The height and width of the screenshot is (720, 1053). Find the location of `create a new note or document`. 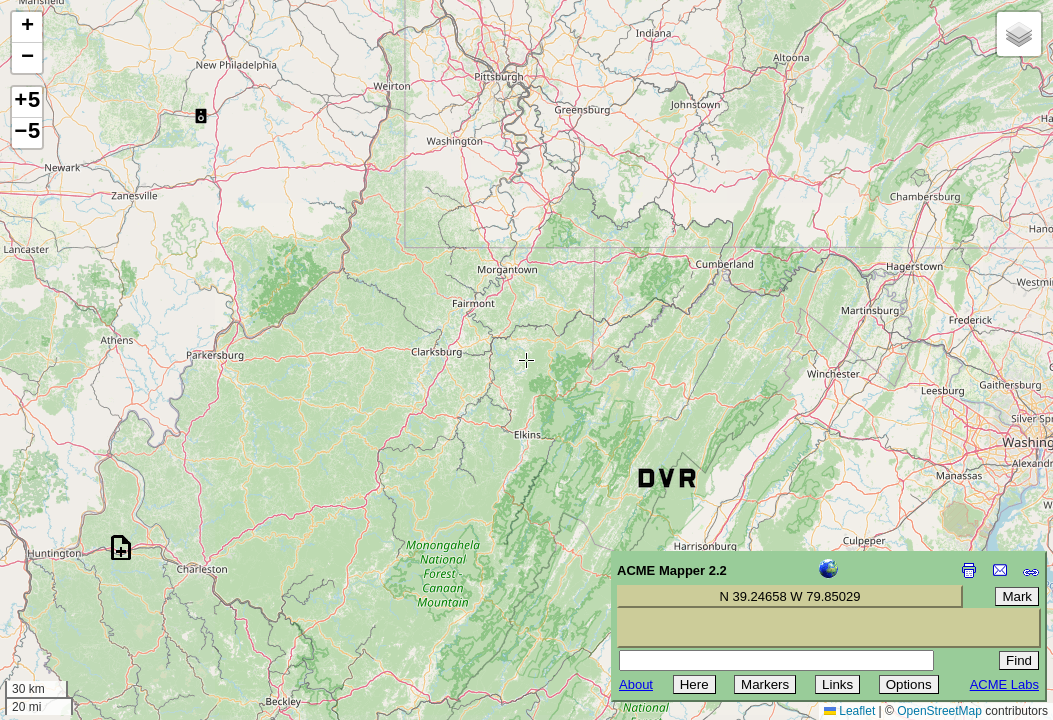

create a new note or document is located at coordinates (121, 548).